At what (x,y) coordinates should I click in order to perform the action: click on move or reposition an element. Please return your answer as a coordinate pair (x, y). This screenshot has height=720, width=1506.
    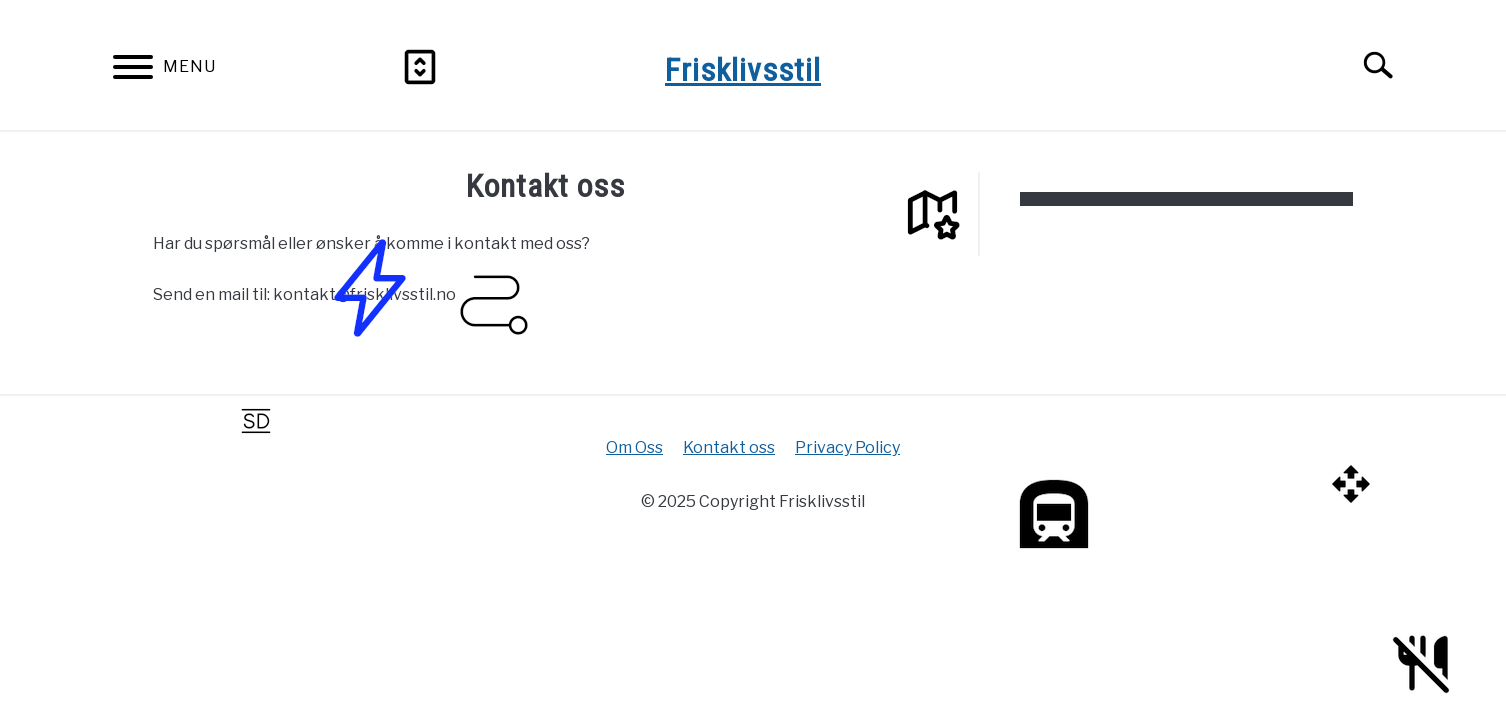
    Looking at the image, I should click on (1351, 484).